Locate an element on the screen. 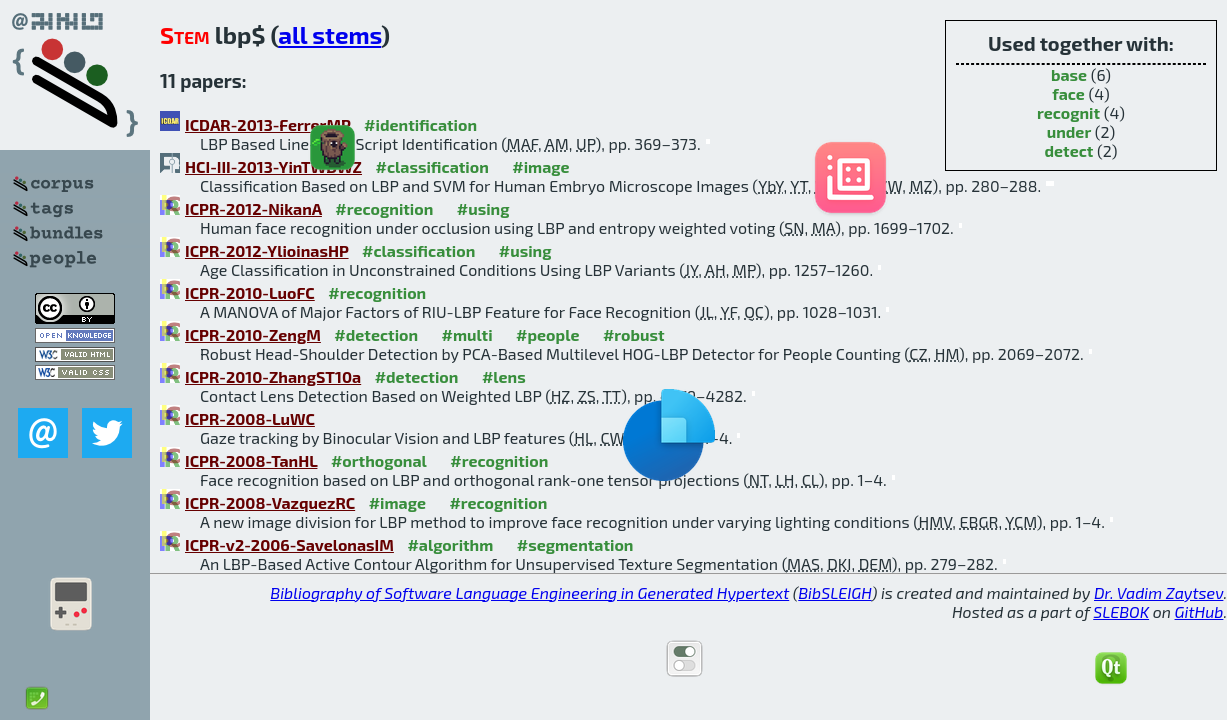  open the games application is located at coordinates (71, 604).